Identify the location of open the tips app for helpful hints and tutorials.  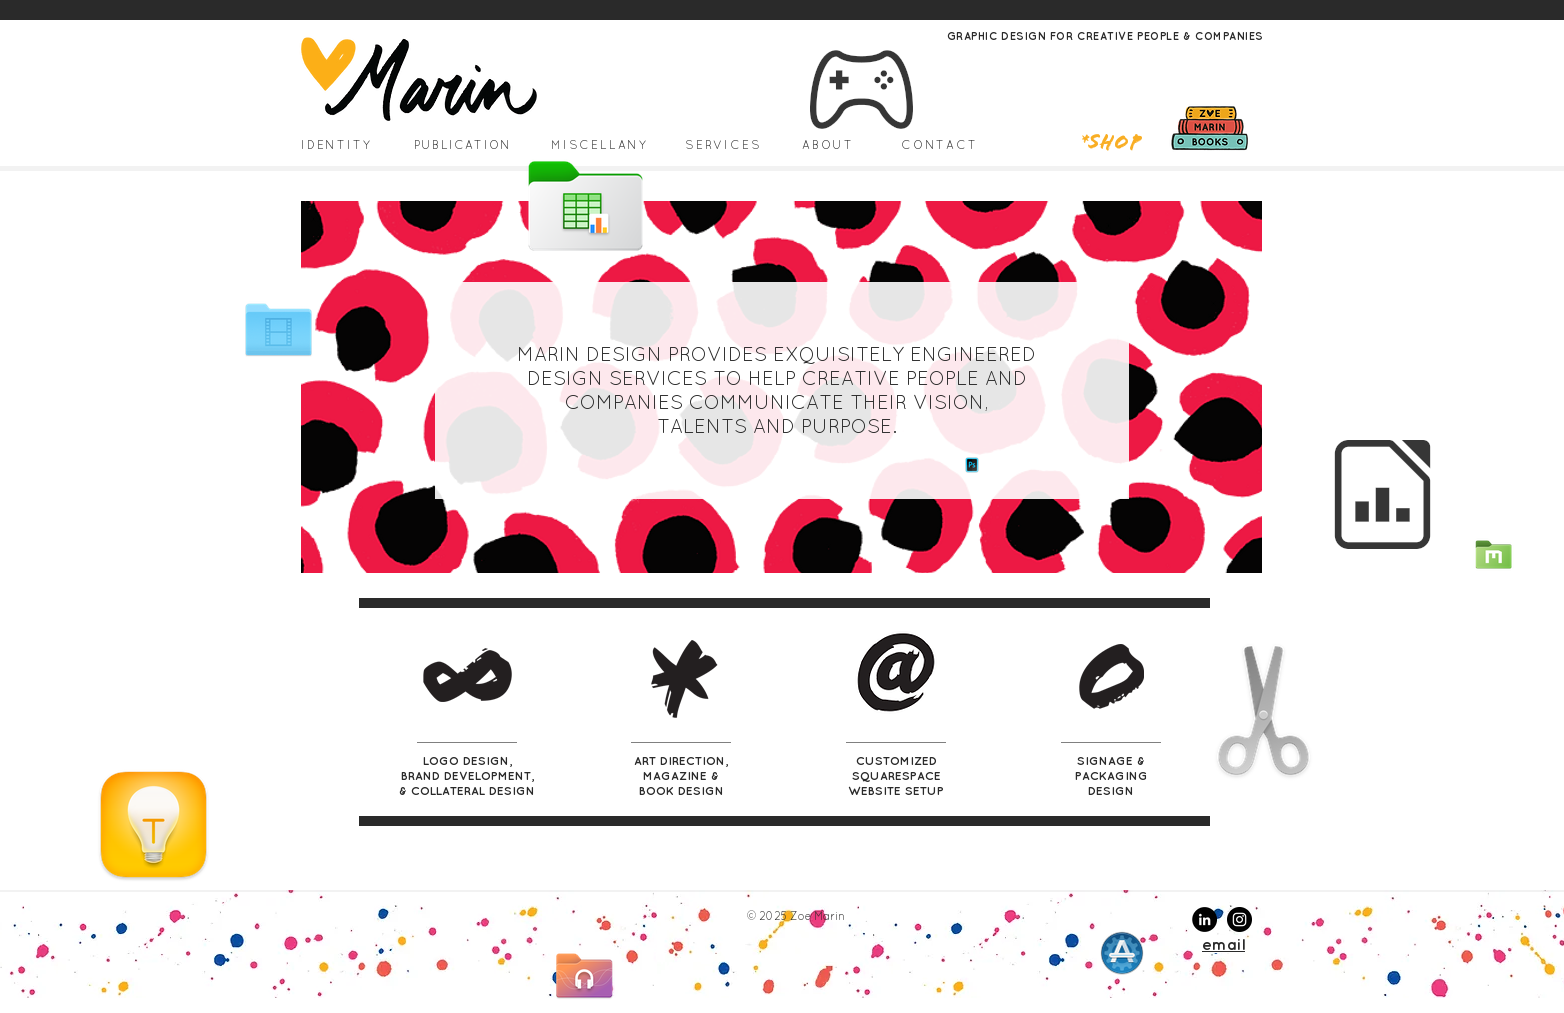
(153, 824).